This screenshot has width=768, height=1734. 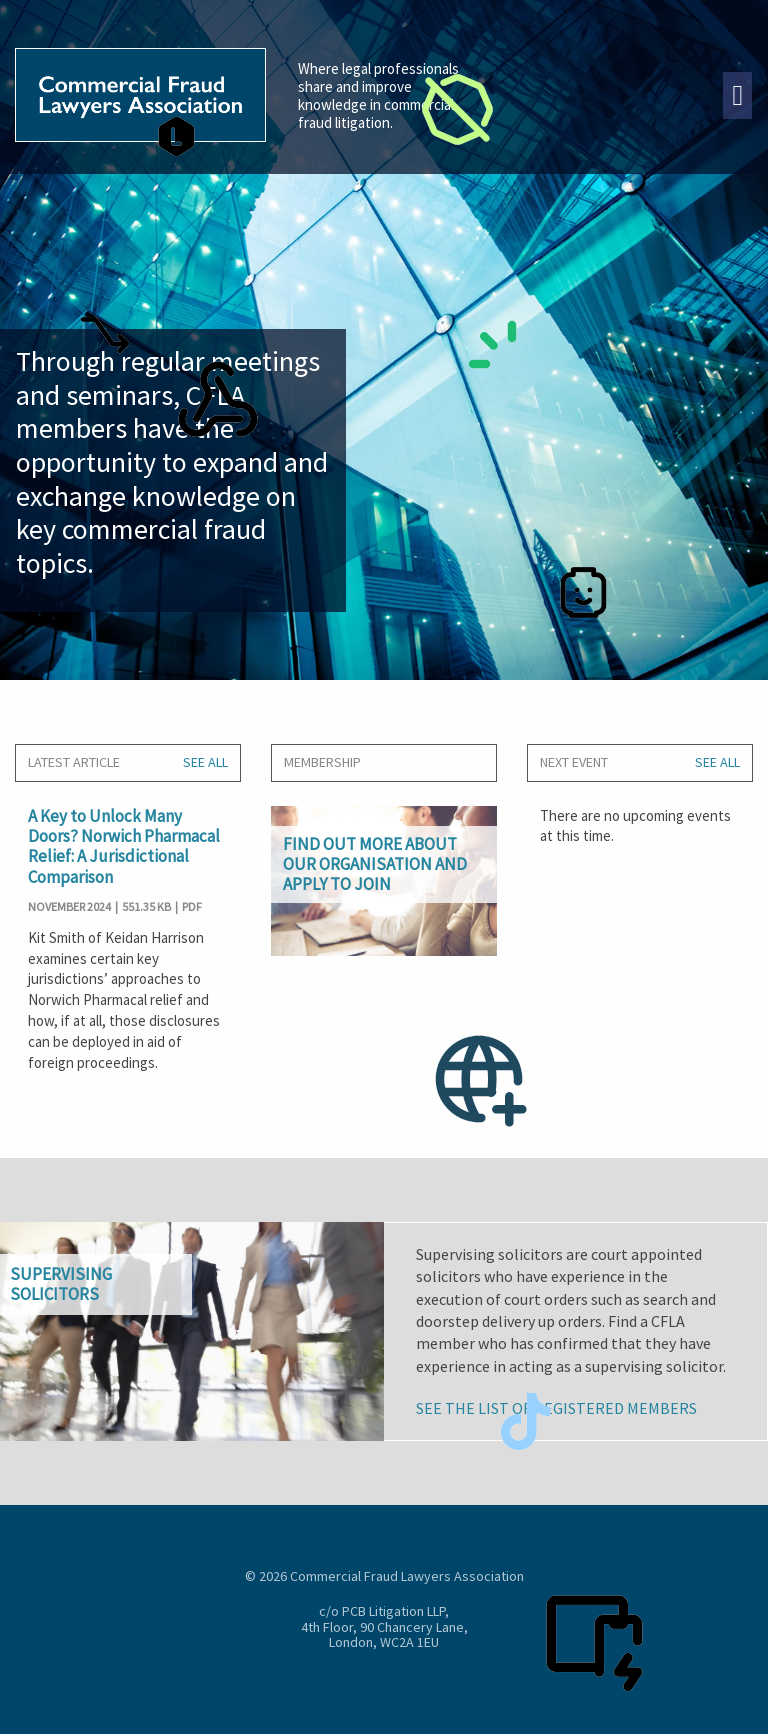 What do you see at coordinates (512, 364) in the screenshot?
I see `loading content in progress` at bounding box center [512, 364].